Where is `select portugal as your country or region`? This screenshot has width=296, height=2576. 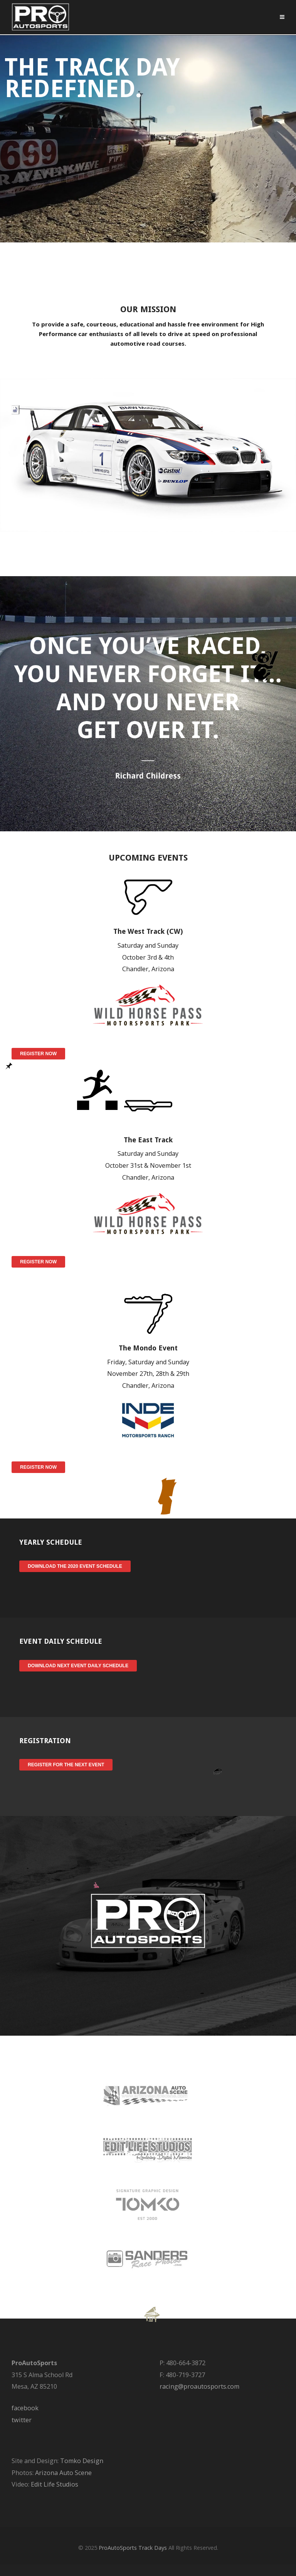 select portugal as your country or region is located at coordinates (167, 1496).